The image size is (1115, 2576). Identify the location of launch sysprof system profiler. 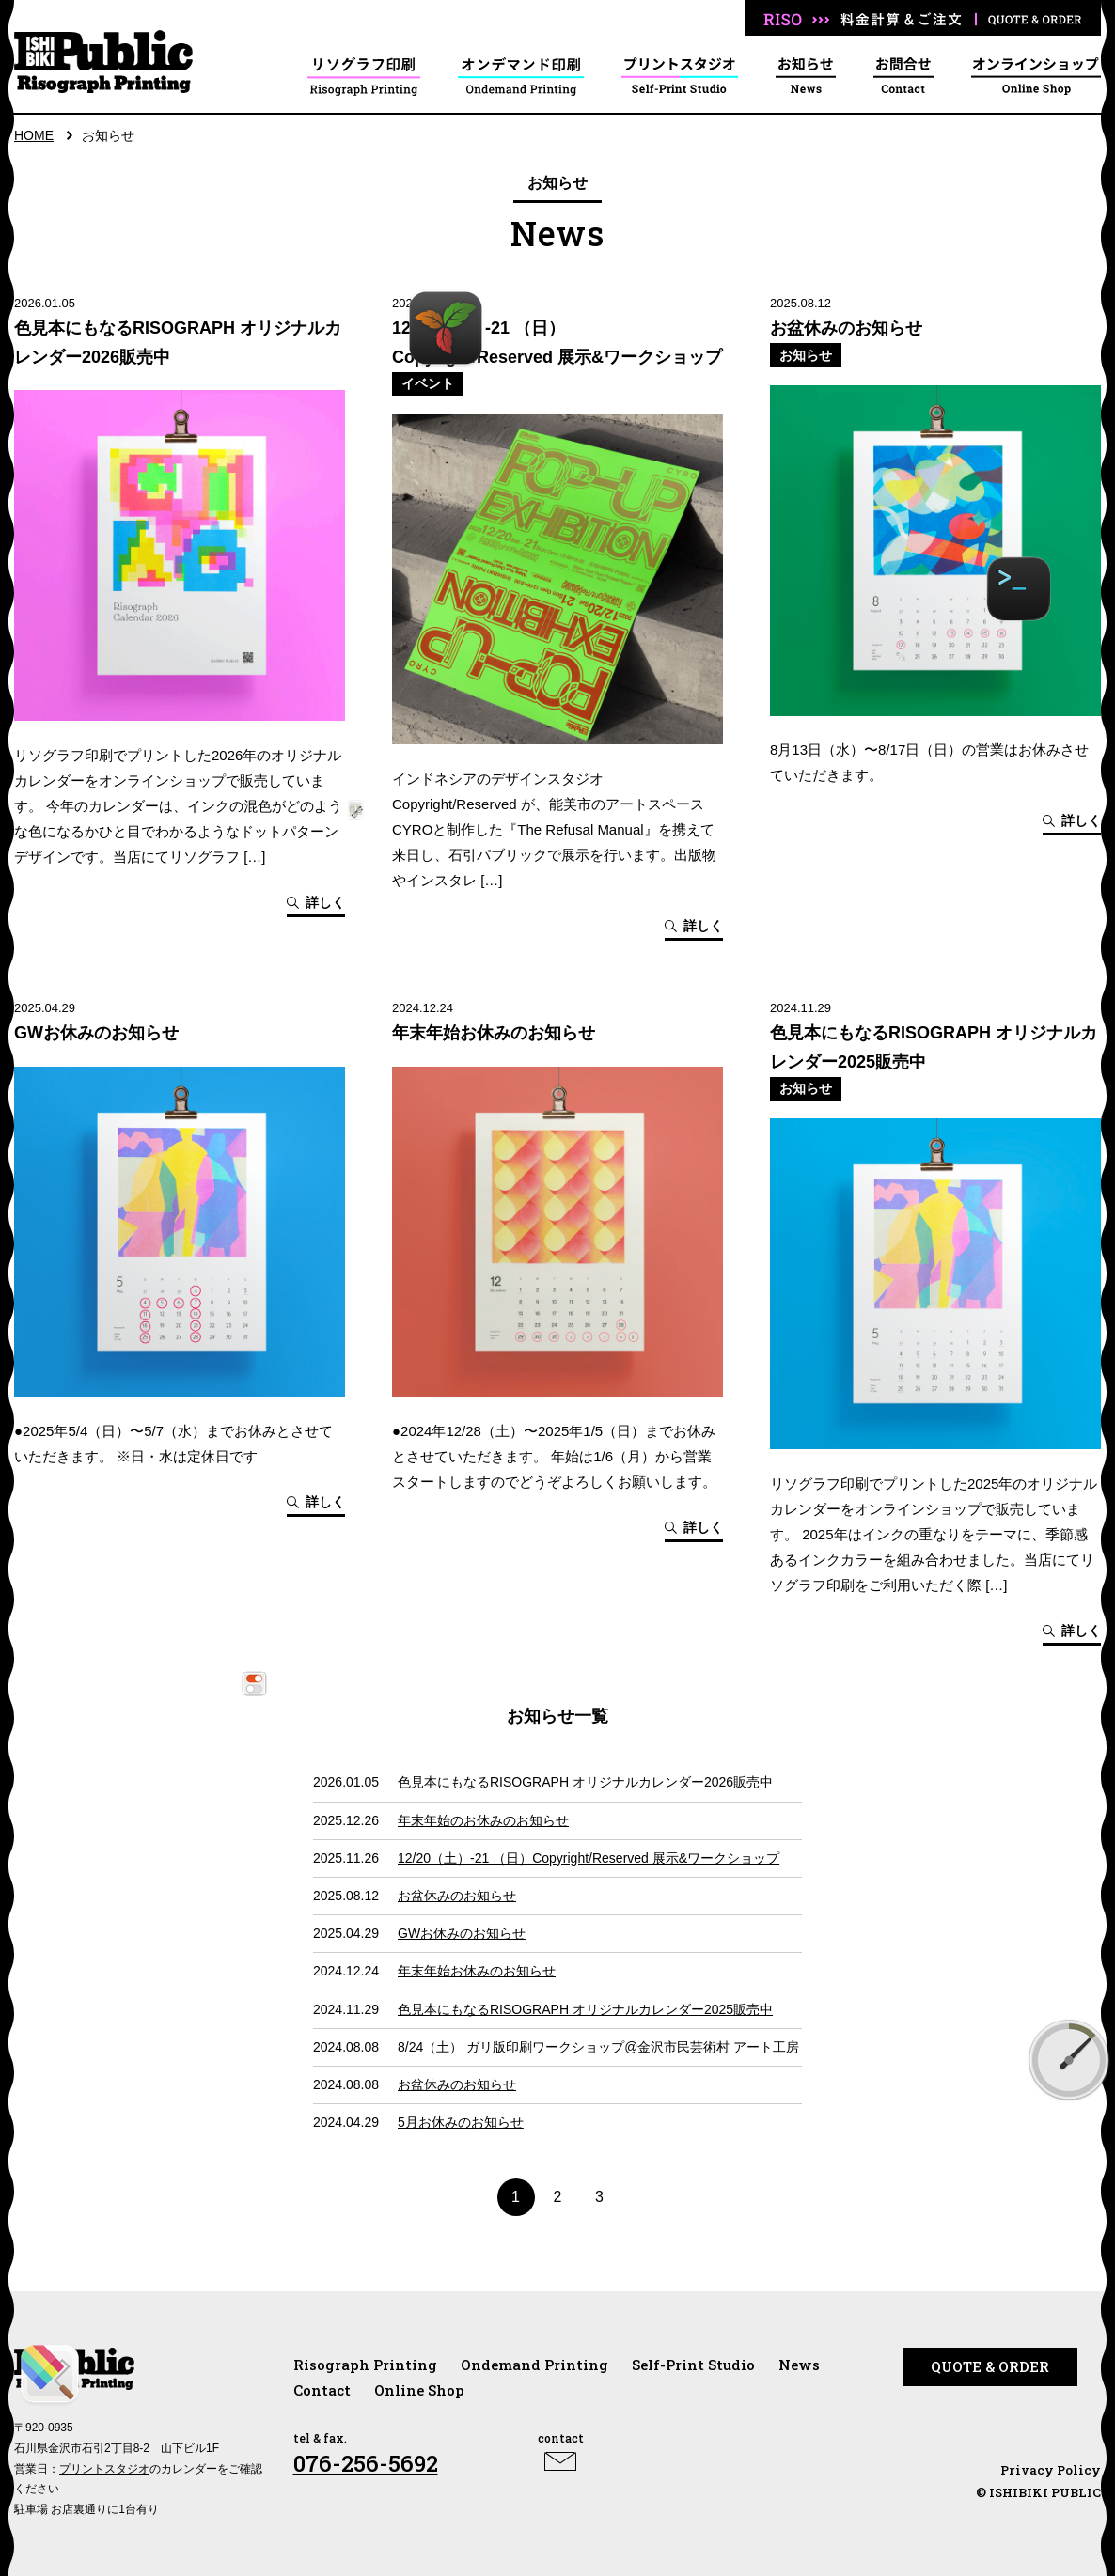
(1069, 2060).